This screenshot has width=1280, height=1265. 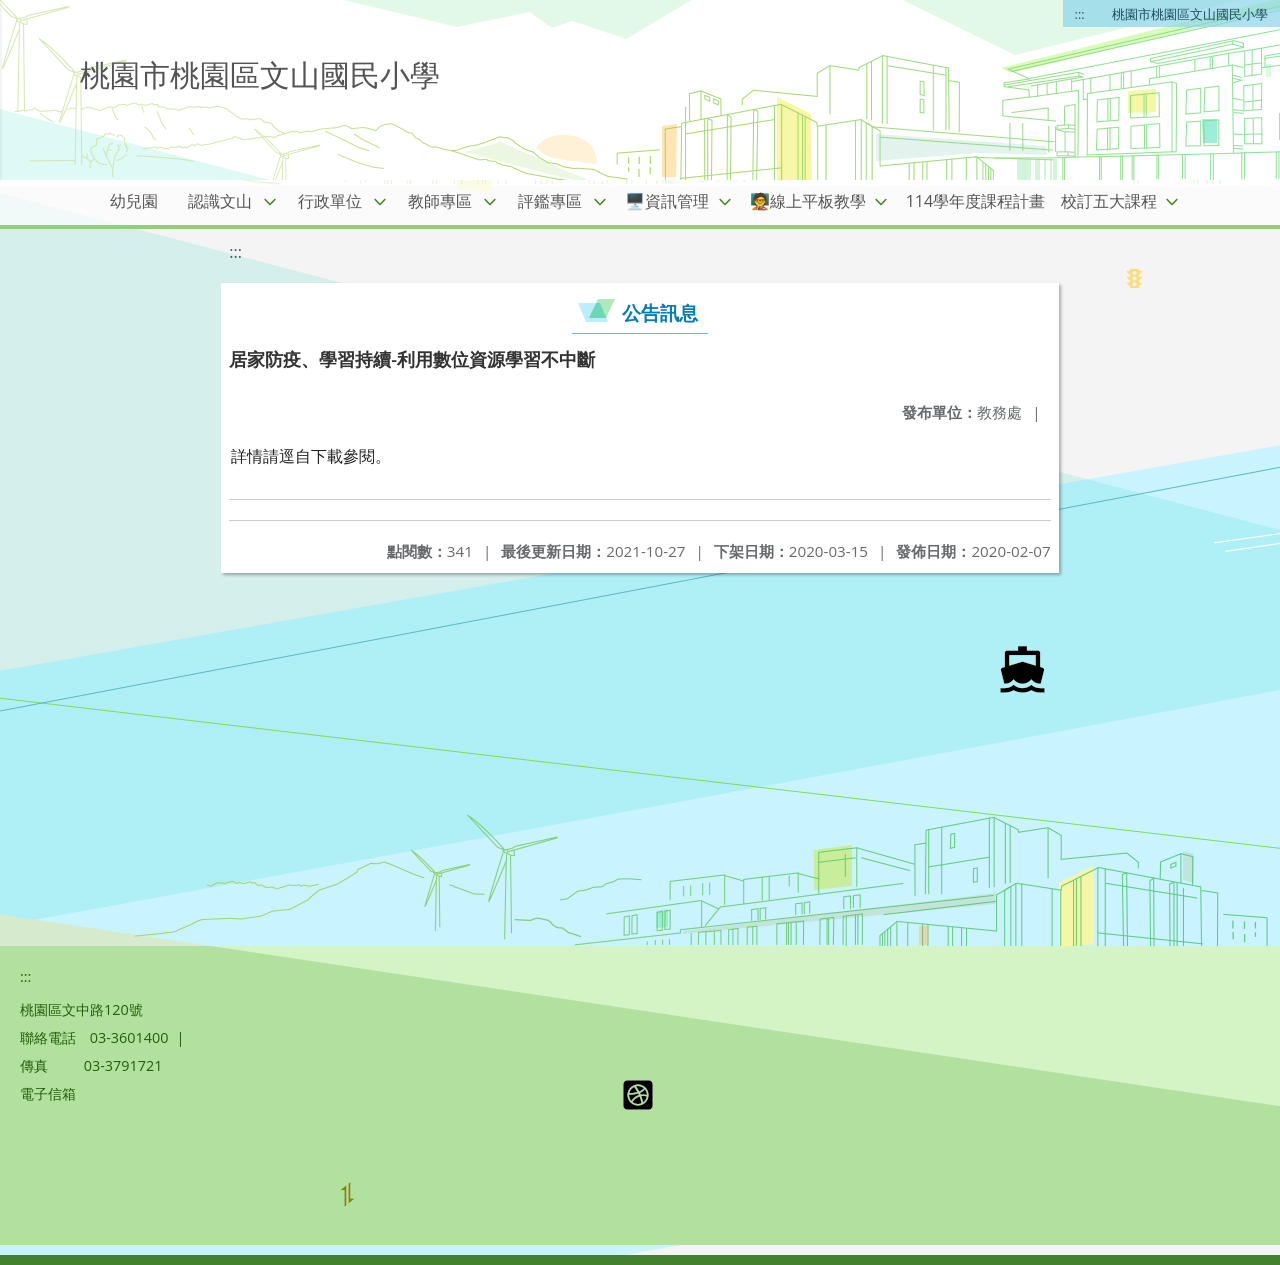 I want to click on view traffic conditions, so click(x=1134, y=278).